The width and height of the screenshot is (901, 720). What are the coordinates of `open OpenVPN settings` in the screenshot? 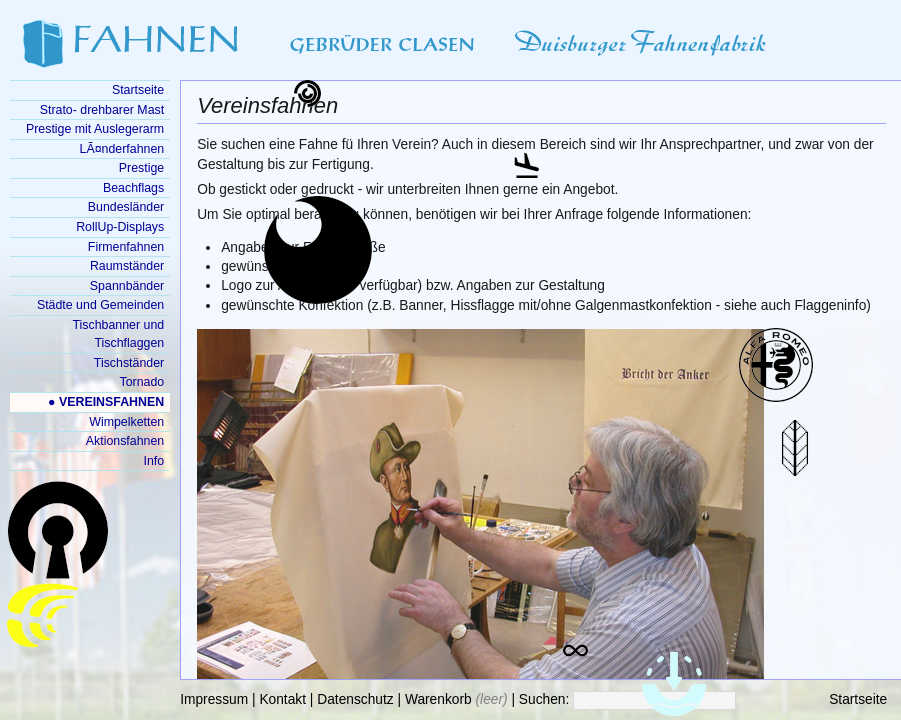 It's located at (58, 530).